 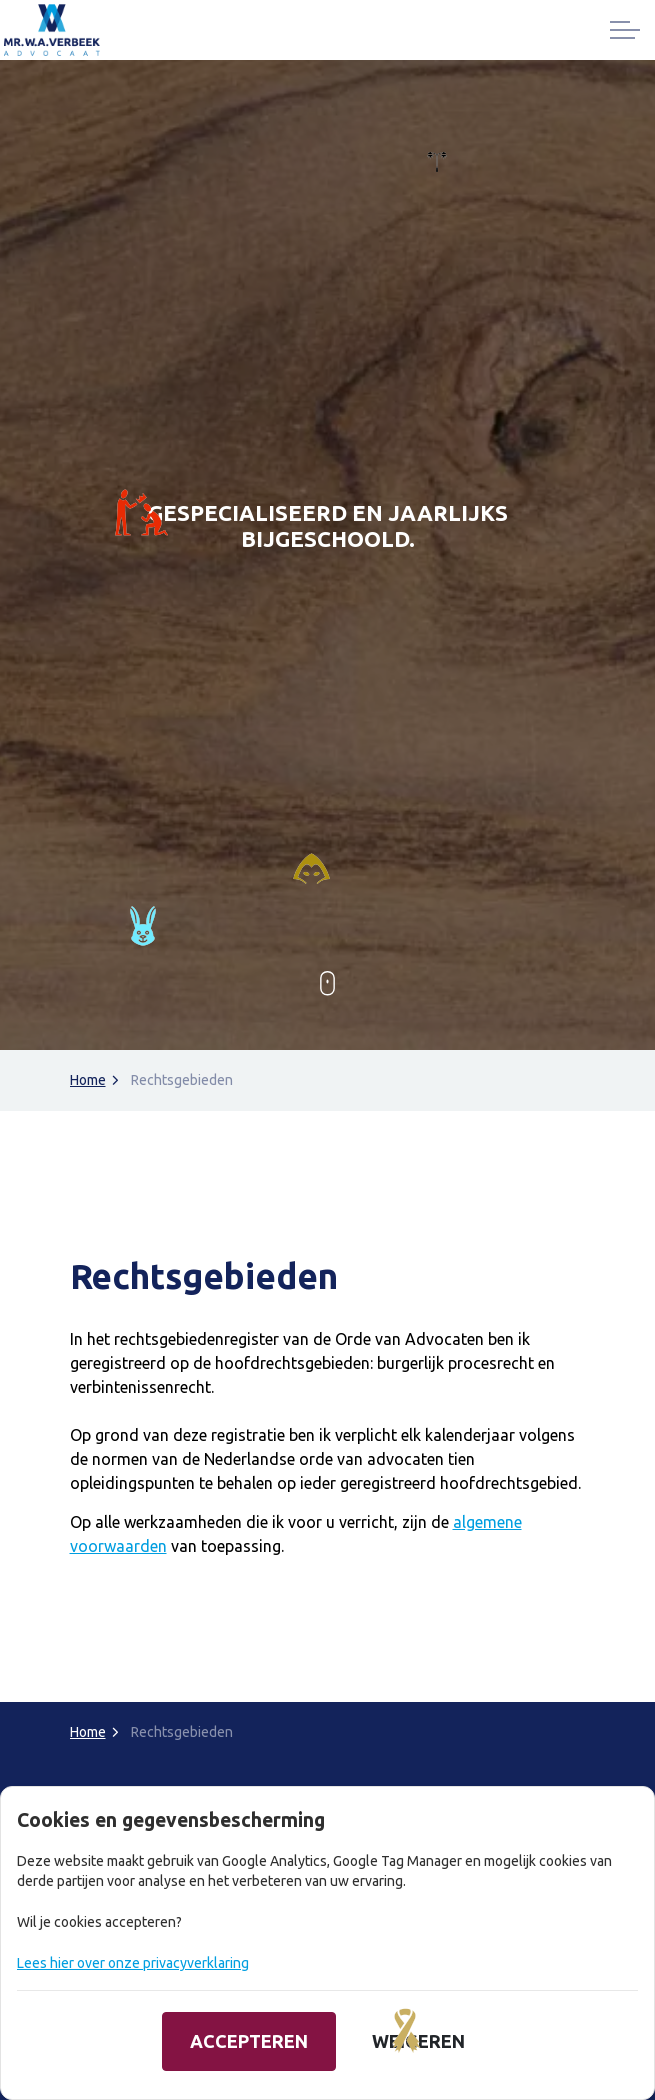 What do you see at coordinates (437, 162) in the screenshot?
I see `toggle street lighting in city builder game` at bounding box center [437, 162].